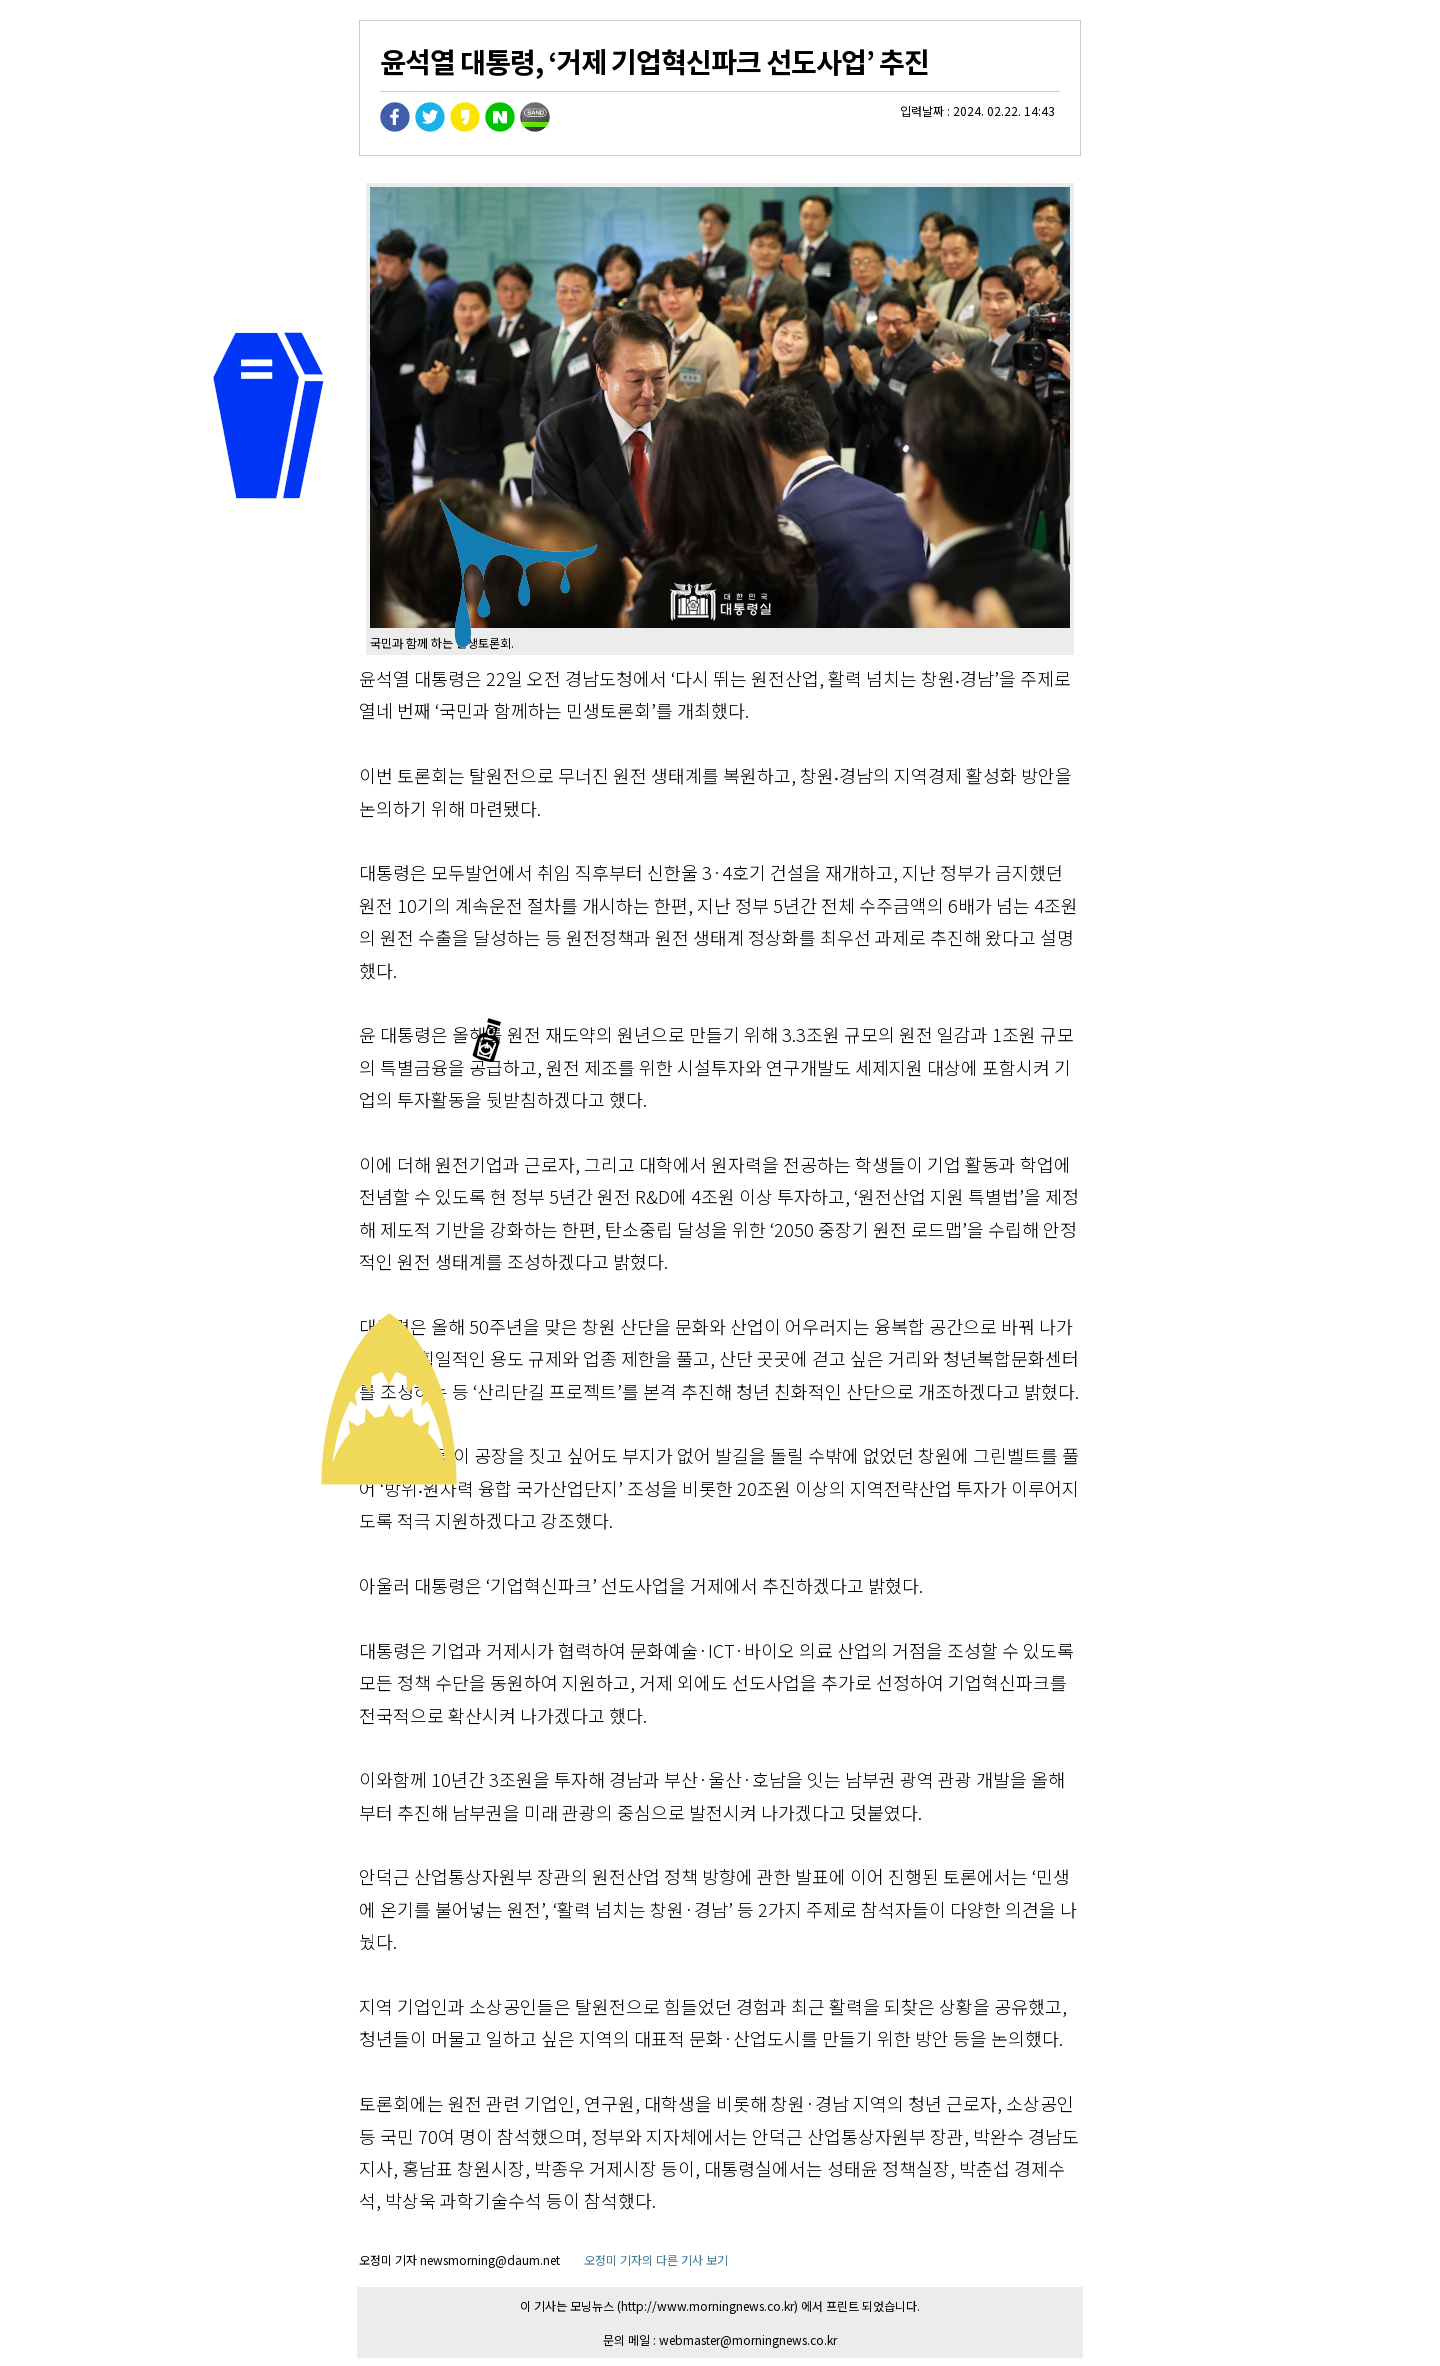 This screenshot has height=2366, width=1440. What do you see at coordinates (388, 1398) in the screenshot?
I see `shark or dangerous creature indicator in a game` at bounding box center [388, 1398].